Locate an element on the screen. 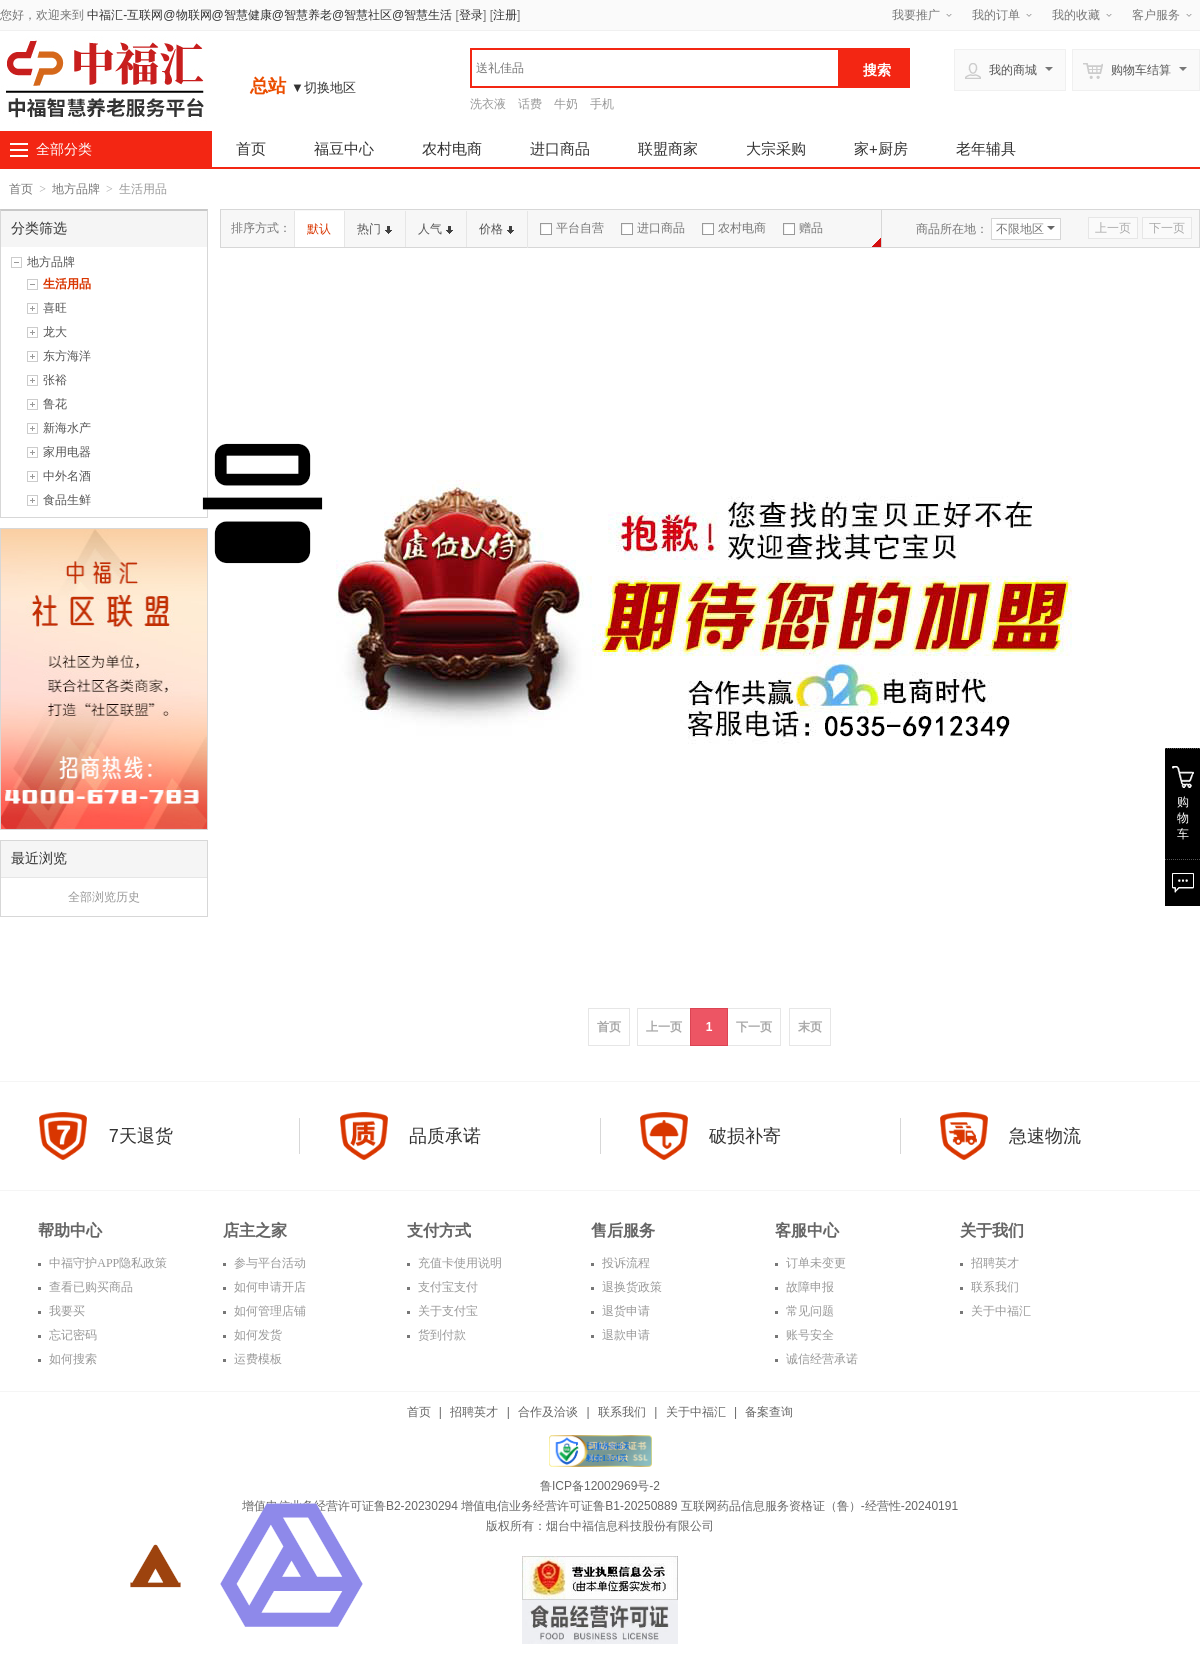  open Google Drive is located at coordinates (291, 1566).